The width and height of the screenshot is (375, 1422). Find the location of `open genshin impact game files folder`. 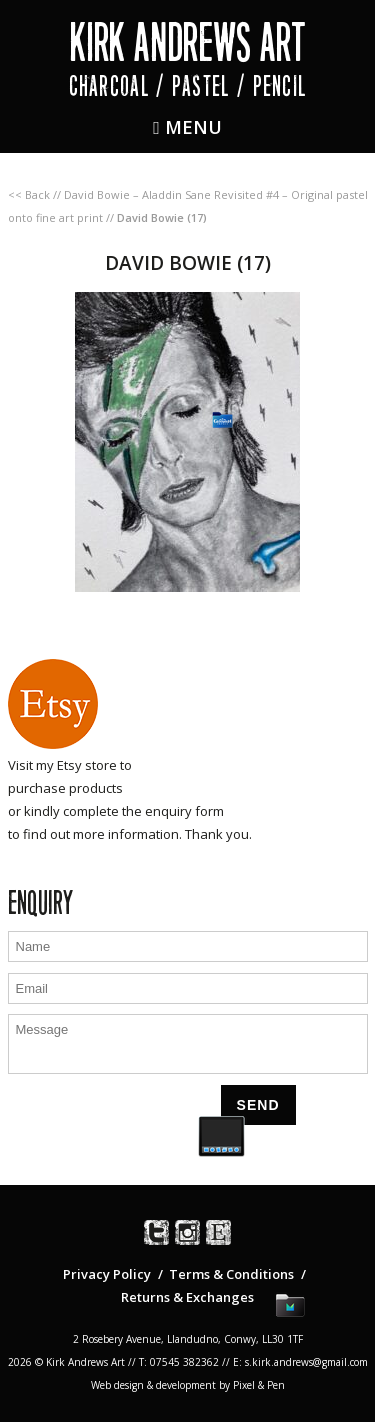

open genshin impact game files folder is located at coordinates (222, 420).